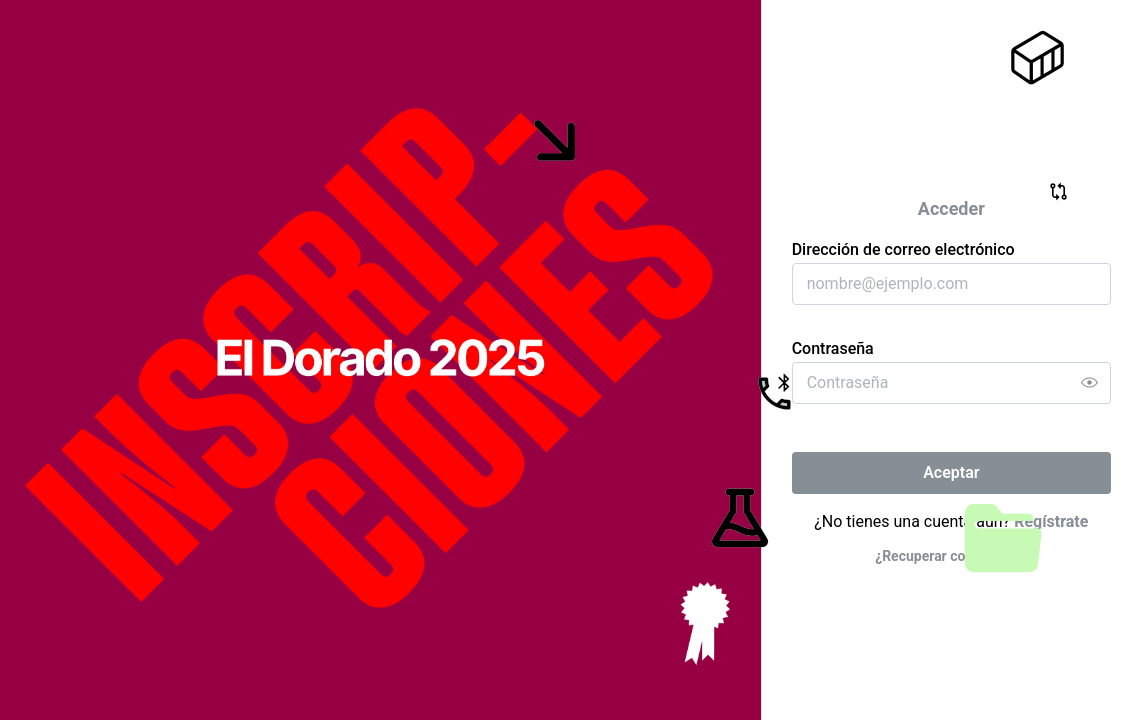  Describe the element at coordinates (740, 519) in the screenshot. I see `access experimental or beta features` at that location.